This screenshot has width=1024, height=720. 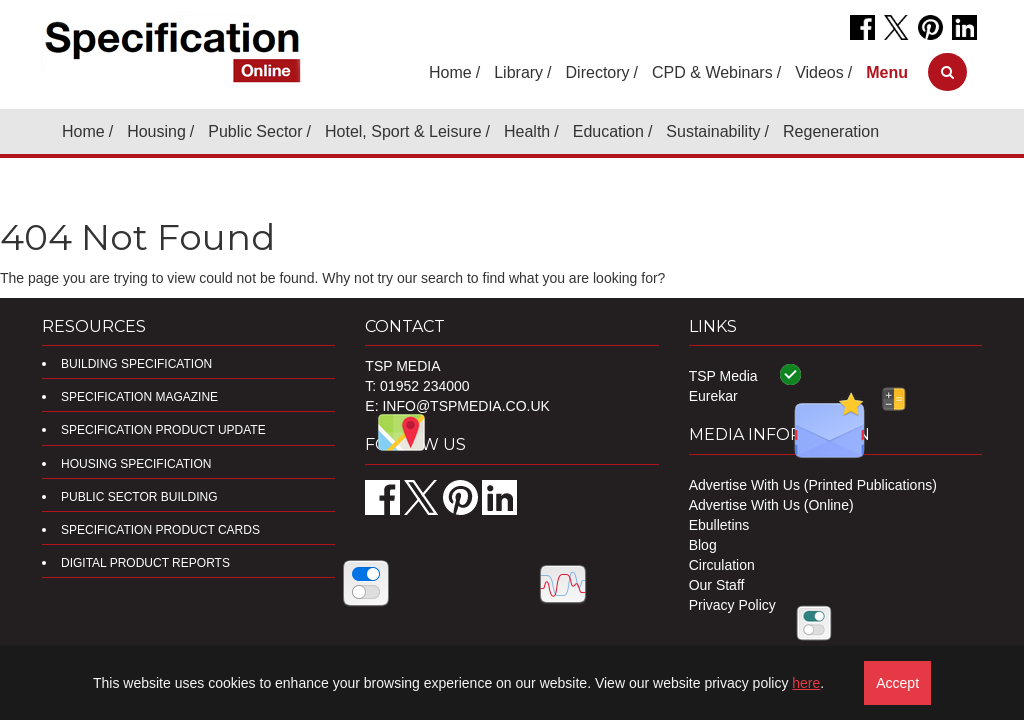 I want to click on indicates unread email in your inbox, so click(x=829, y=430).